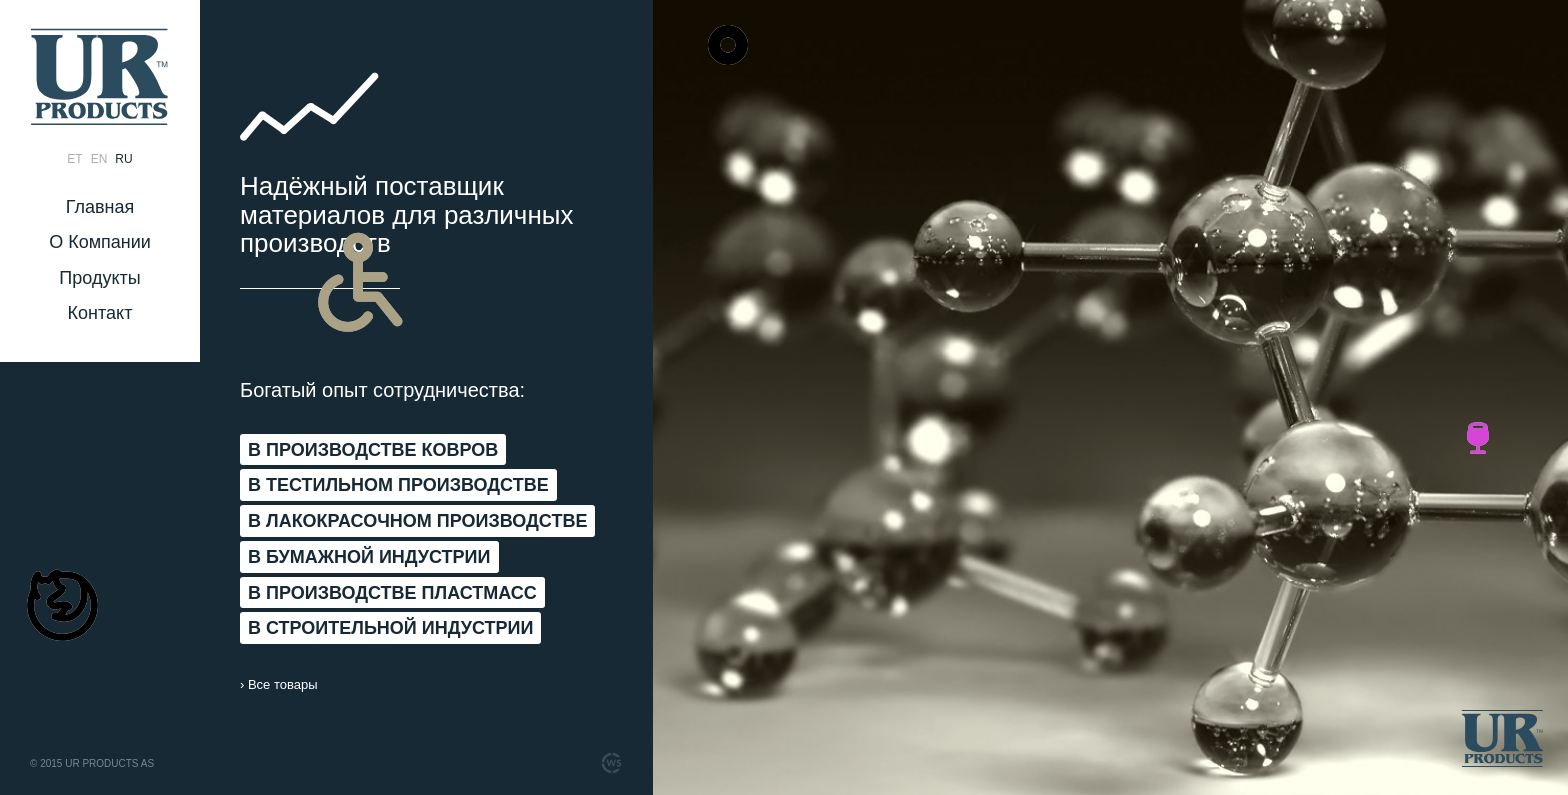 The image size is (1568, 795). What do you see at coordinates (1478, 438) in the screenshot?
I see `view drink or beverage options` at bounding box center [1478, 438].